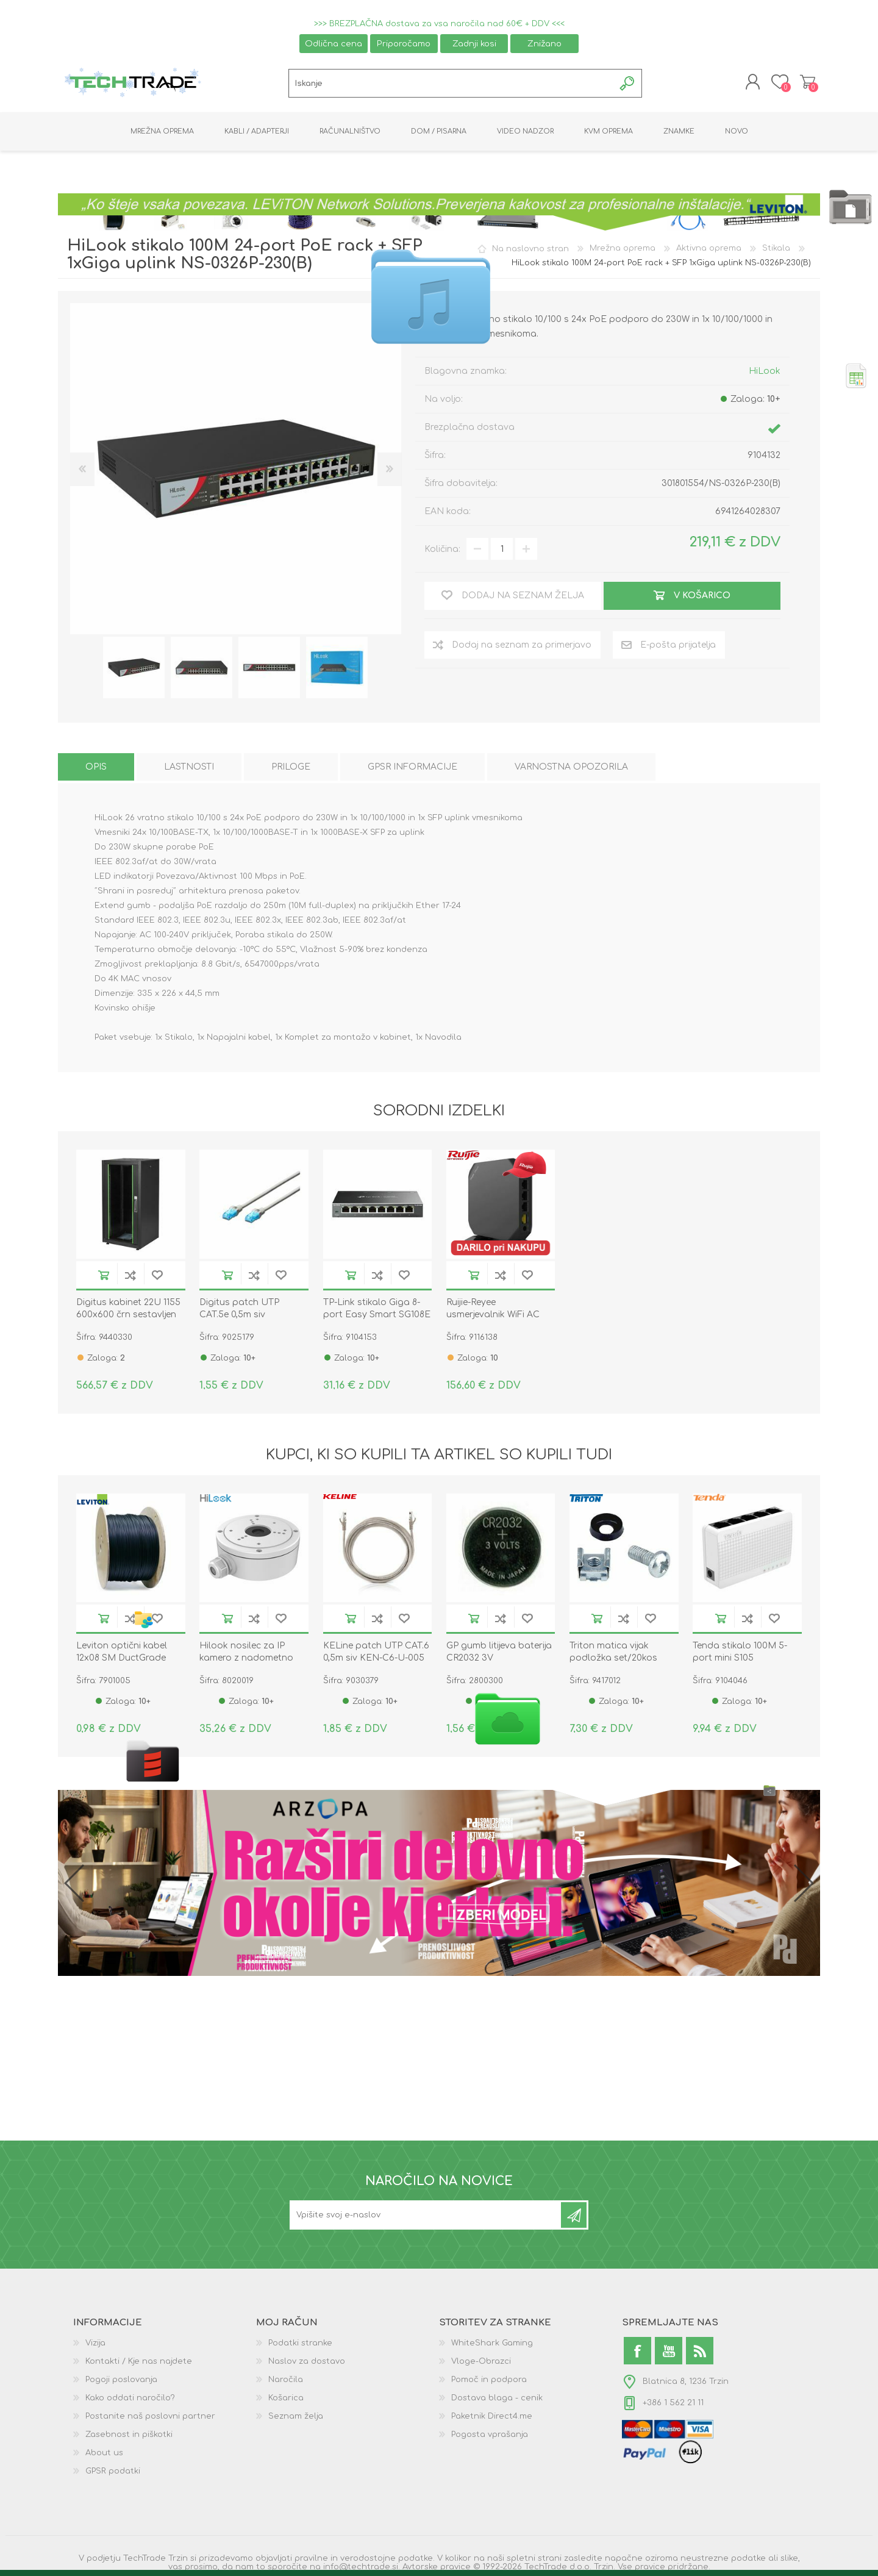 The width and height of the screenshot is (878, 2576). I want to click on open a secure vault folder, so click(850, 207).